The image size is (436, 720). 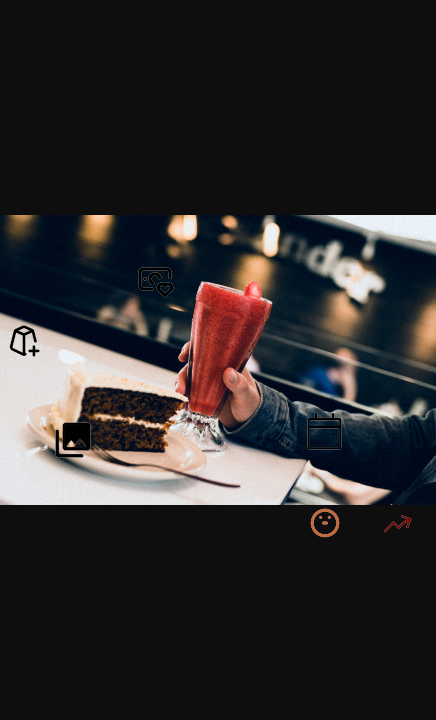 What do you see at coordinates (324, 432) in the screenshot?
I see `view calendar or scheduled events` at bounding box center [324, 432].